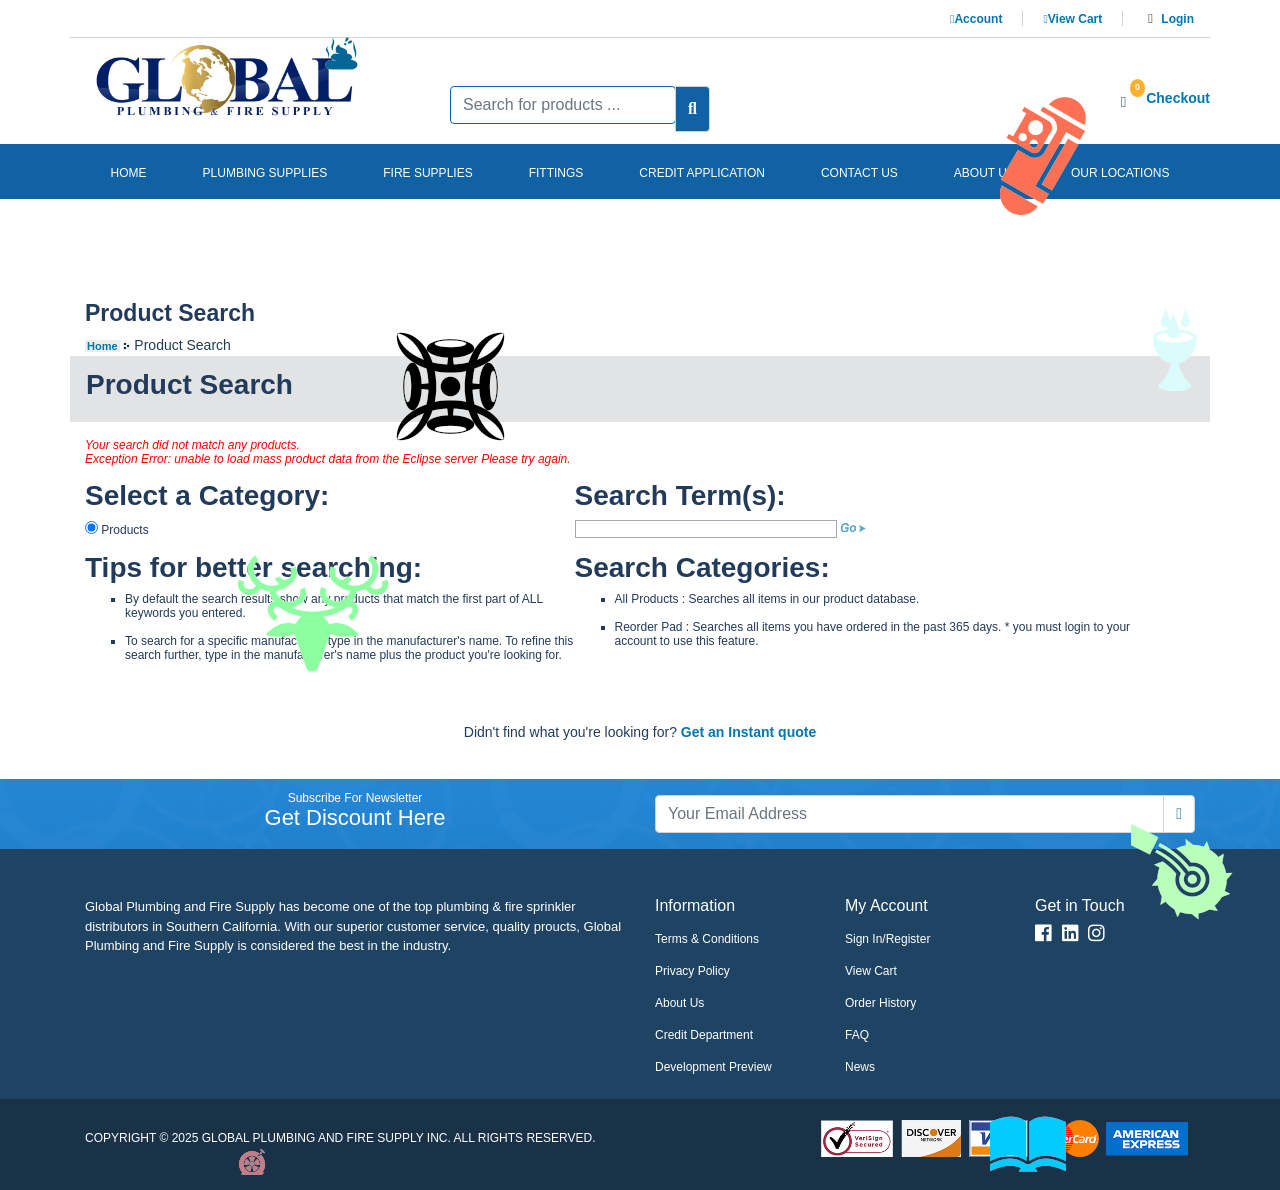 This screenshot has height=1190, width=1280. I want to click on open the reading or library section, so click(1028, 1144).